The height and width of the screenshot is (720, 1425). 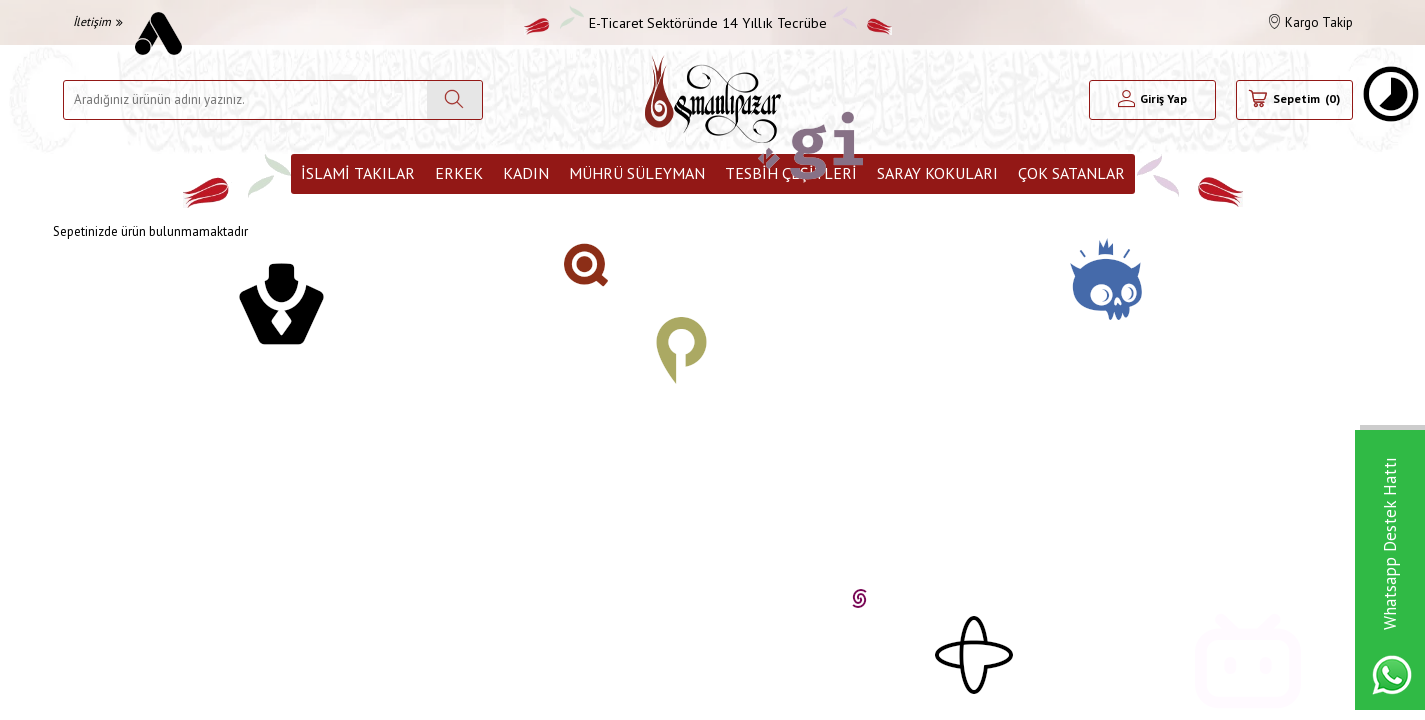 I want to click on access google ads dashboard, so click(x=158, y=33).